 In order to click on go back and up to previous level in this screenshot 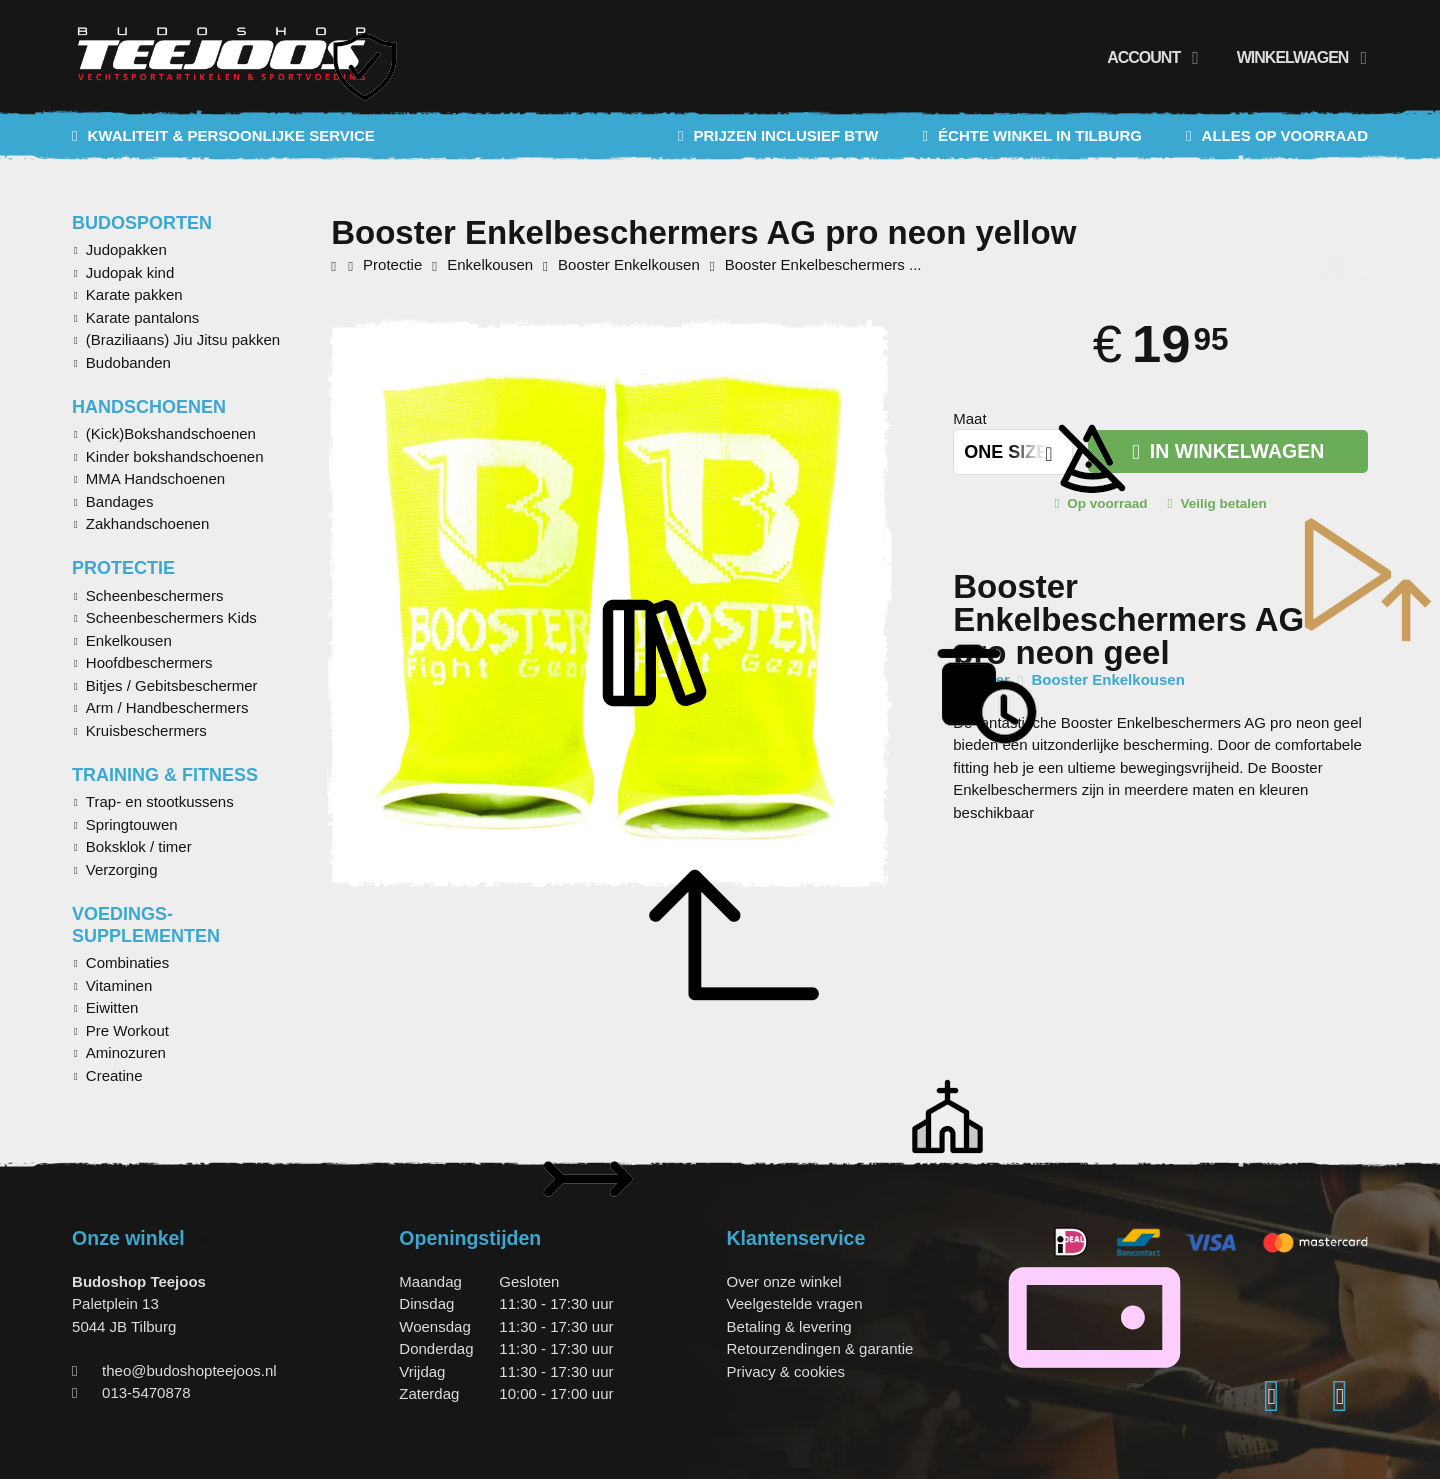, I will do `click(727, 941)`.